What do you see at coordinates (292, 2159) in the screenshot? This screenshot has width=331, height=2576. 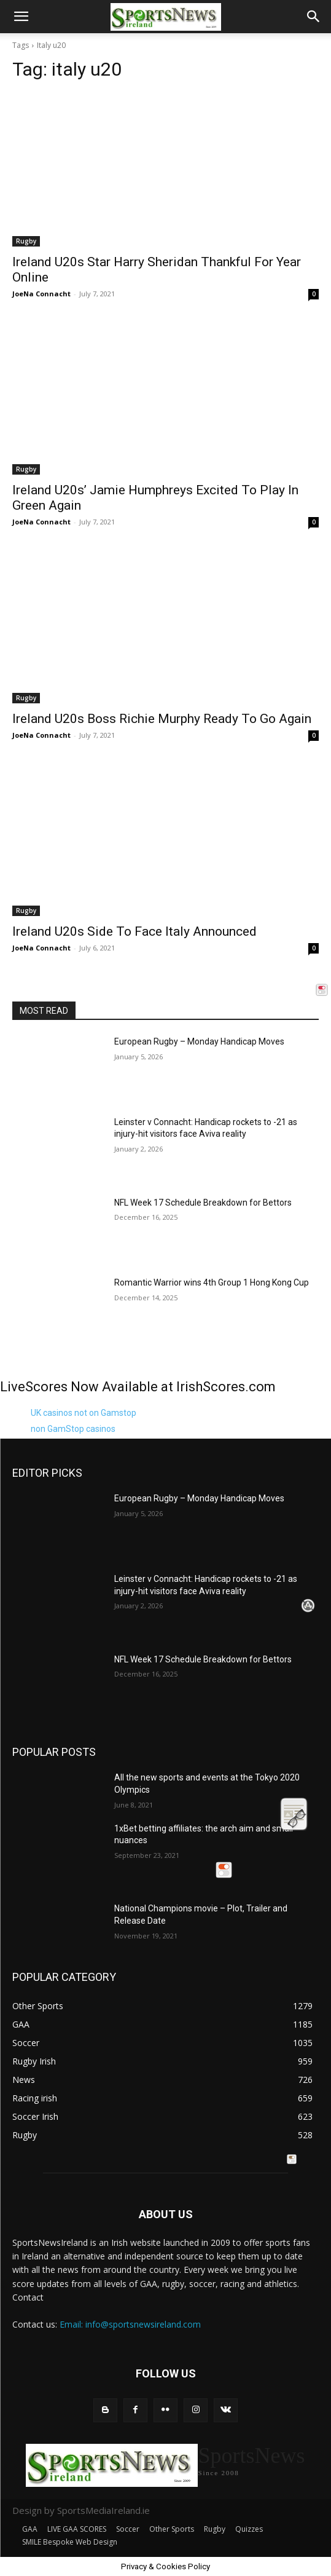 I see `open desktop preferences or settings` at bounding box center [292, 2159].